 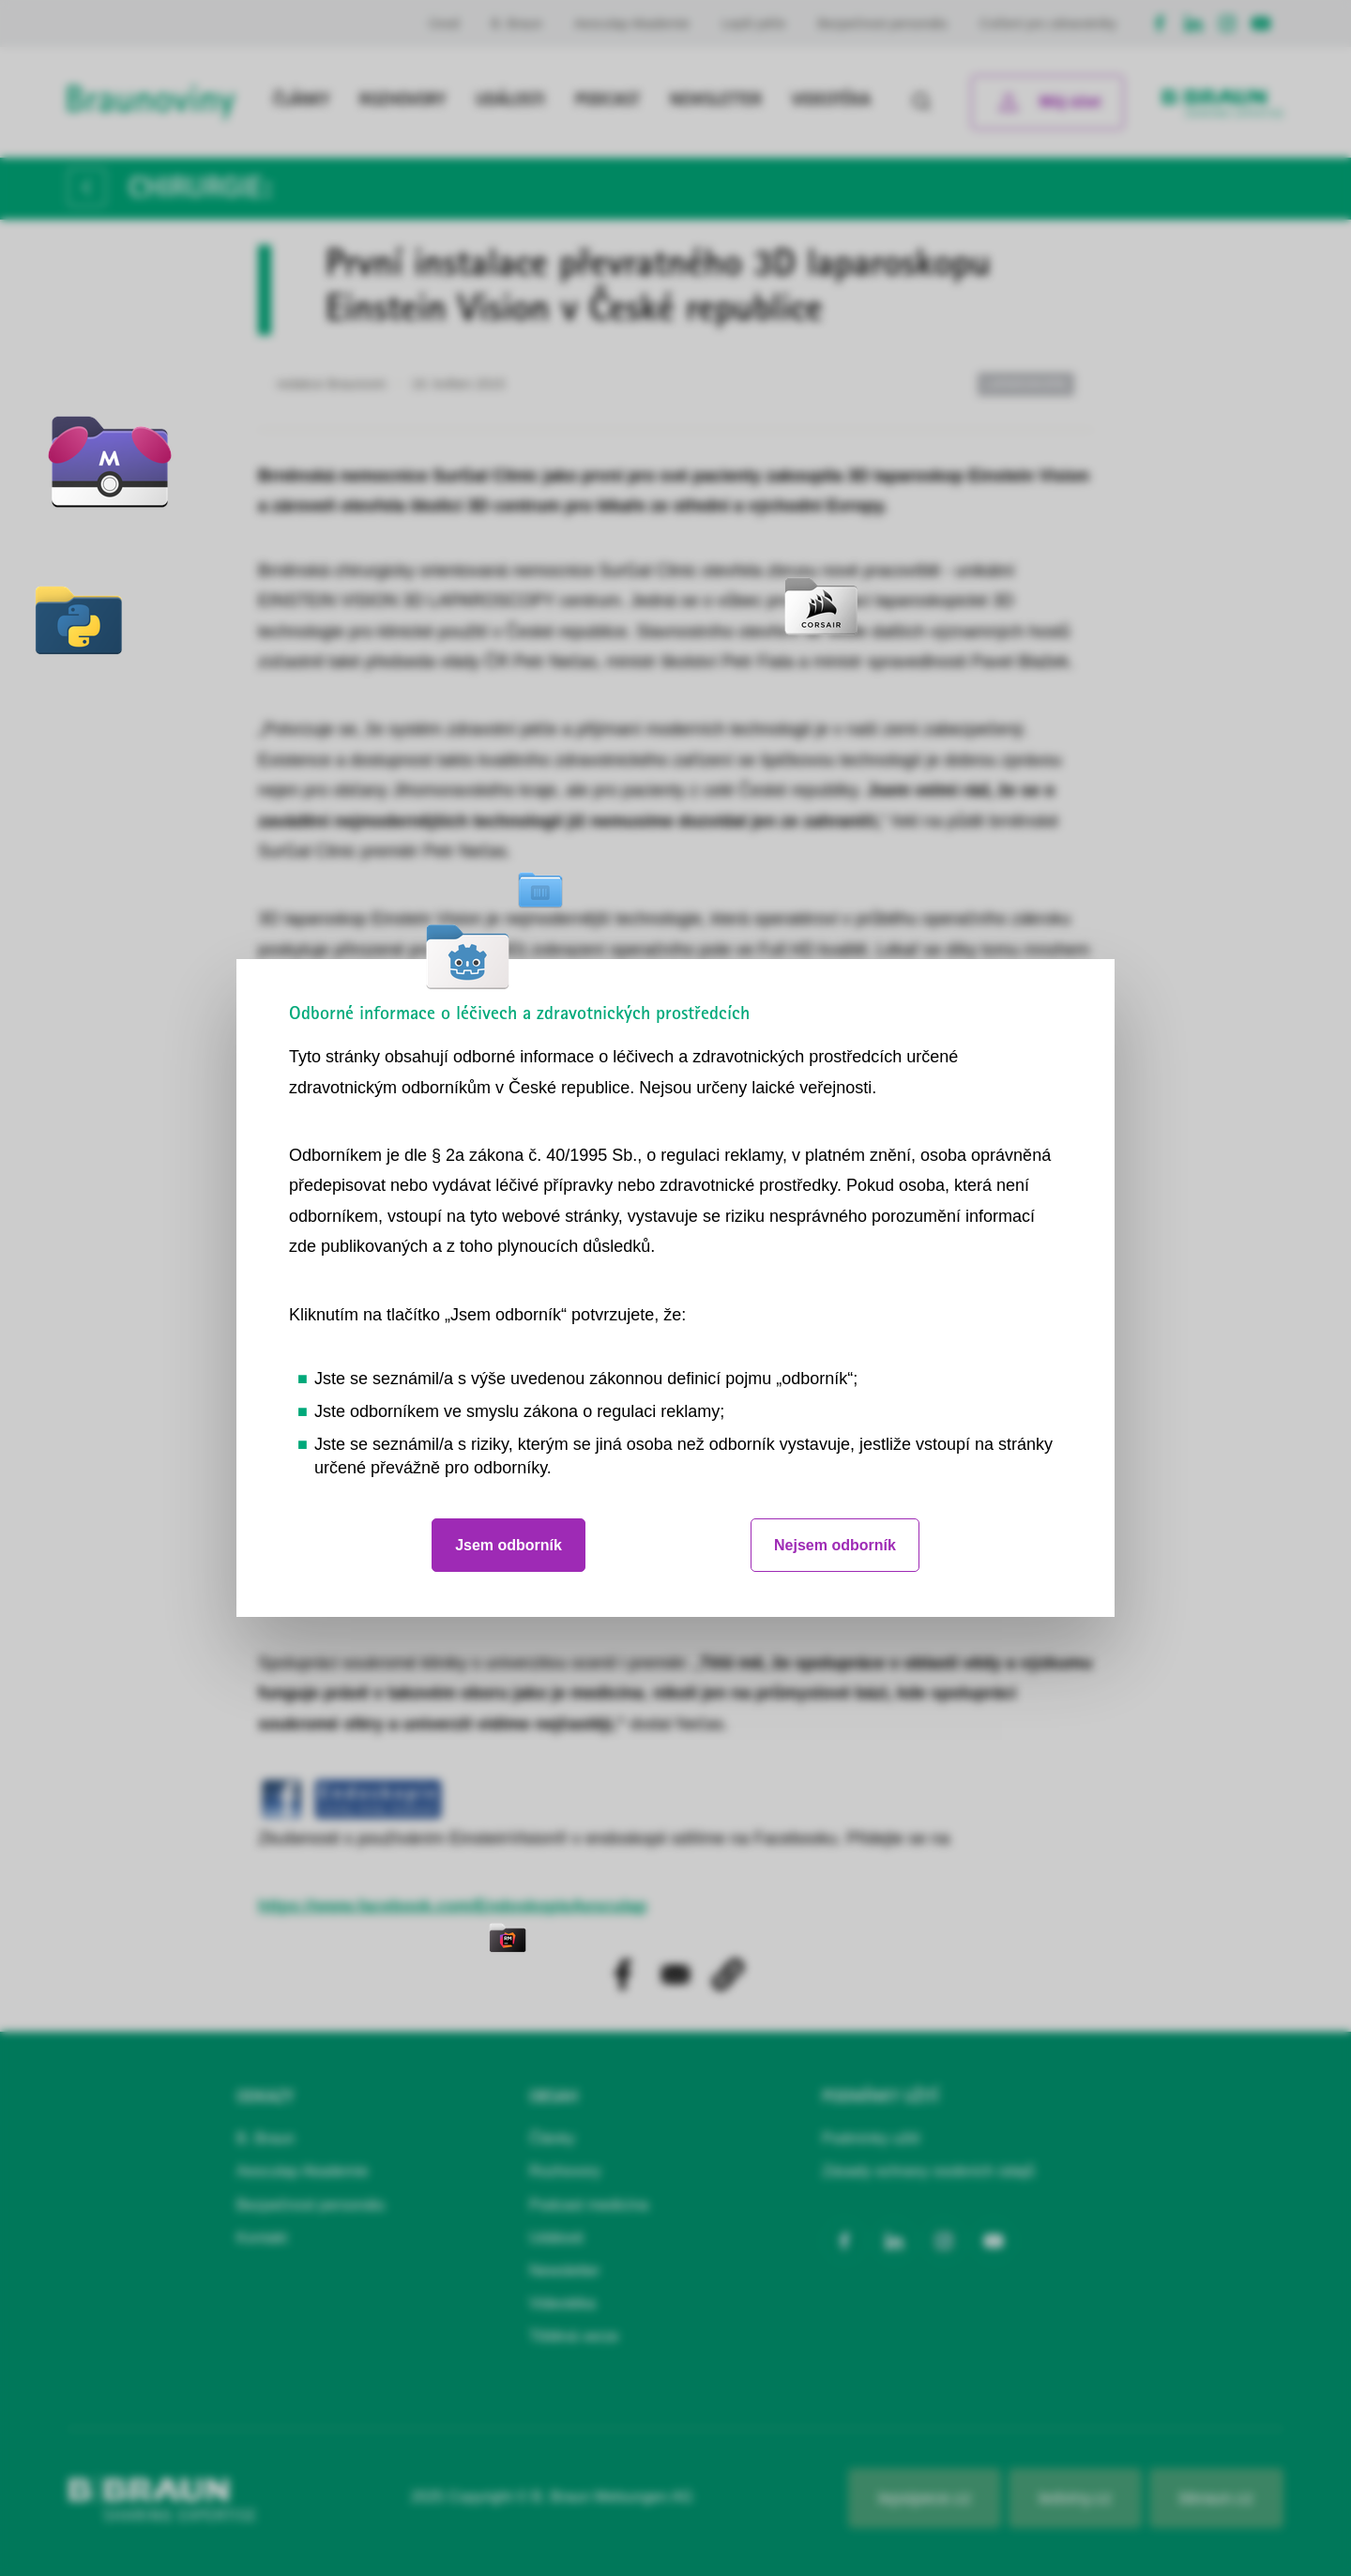 I want to click on folder containing python project files, so click(x=78, y=622).